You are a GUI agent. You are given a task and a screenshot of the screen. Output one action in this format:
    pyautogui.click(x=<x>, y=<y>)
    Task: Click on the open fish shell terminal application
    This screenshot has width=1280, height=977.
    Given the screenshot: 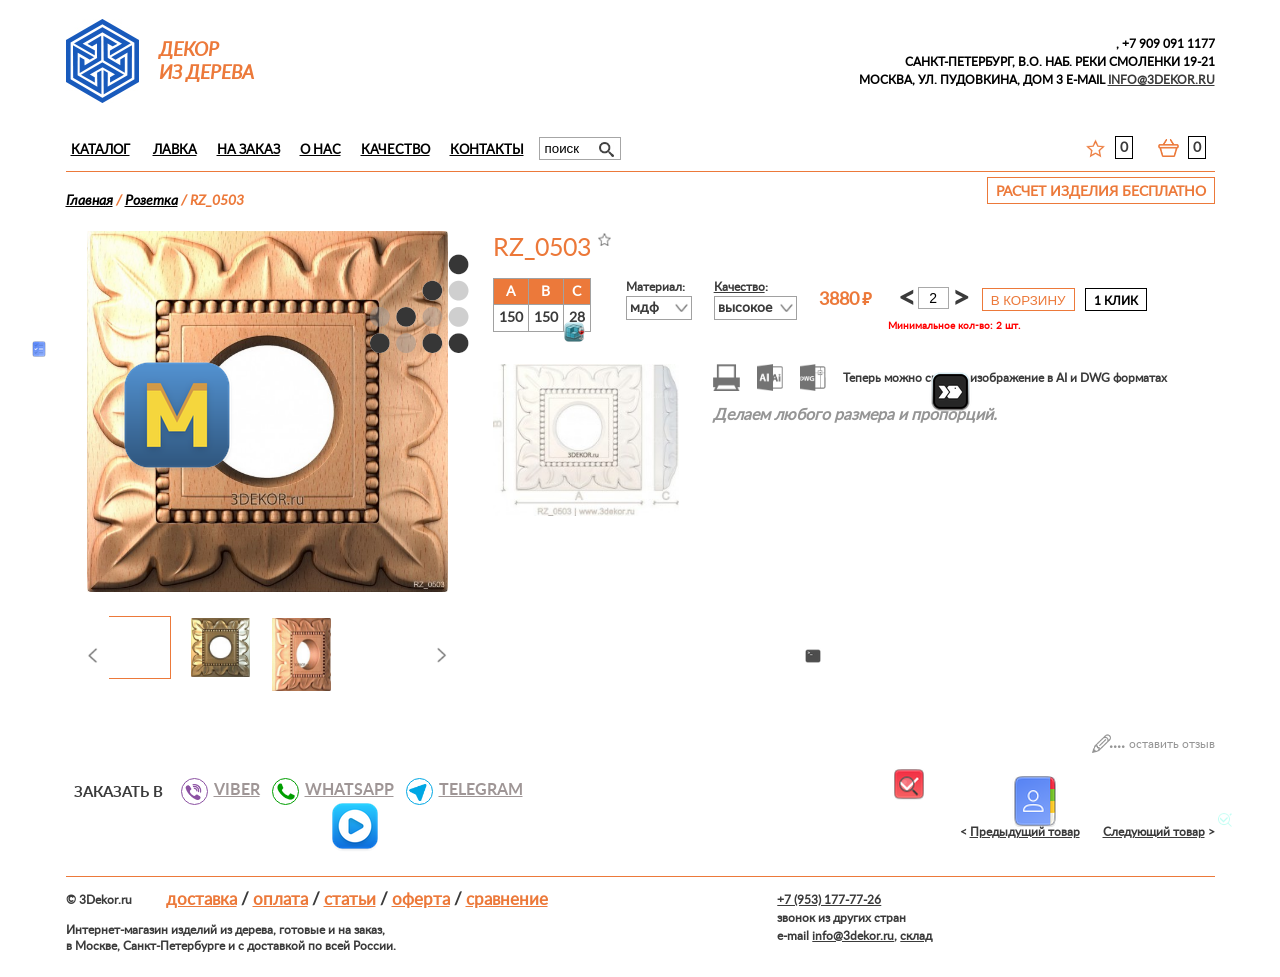 What is the action you would take?
    pyautogui.click(x=950, y=391)
    